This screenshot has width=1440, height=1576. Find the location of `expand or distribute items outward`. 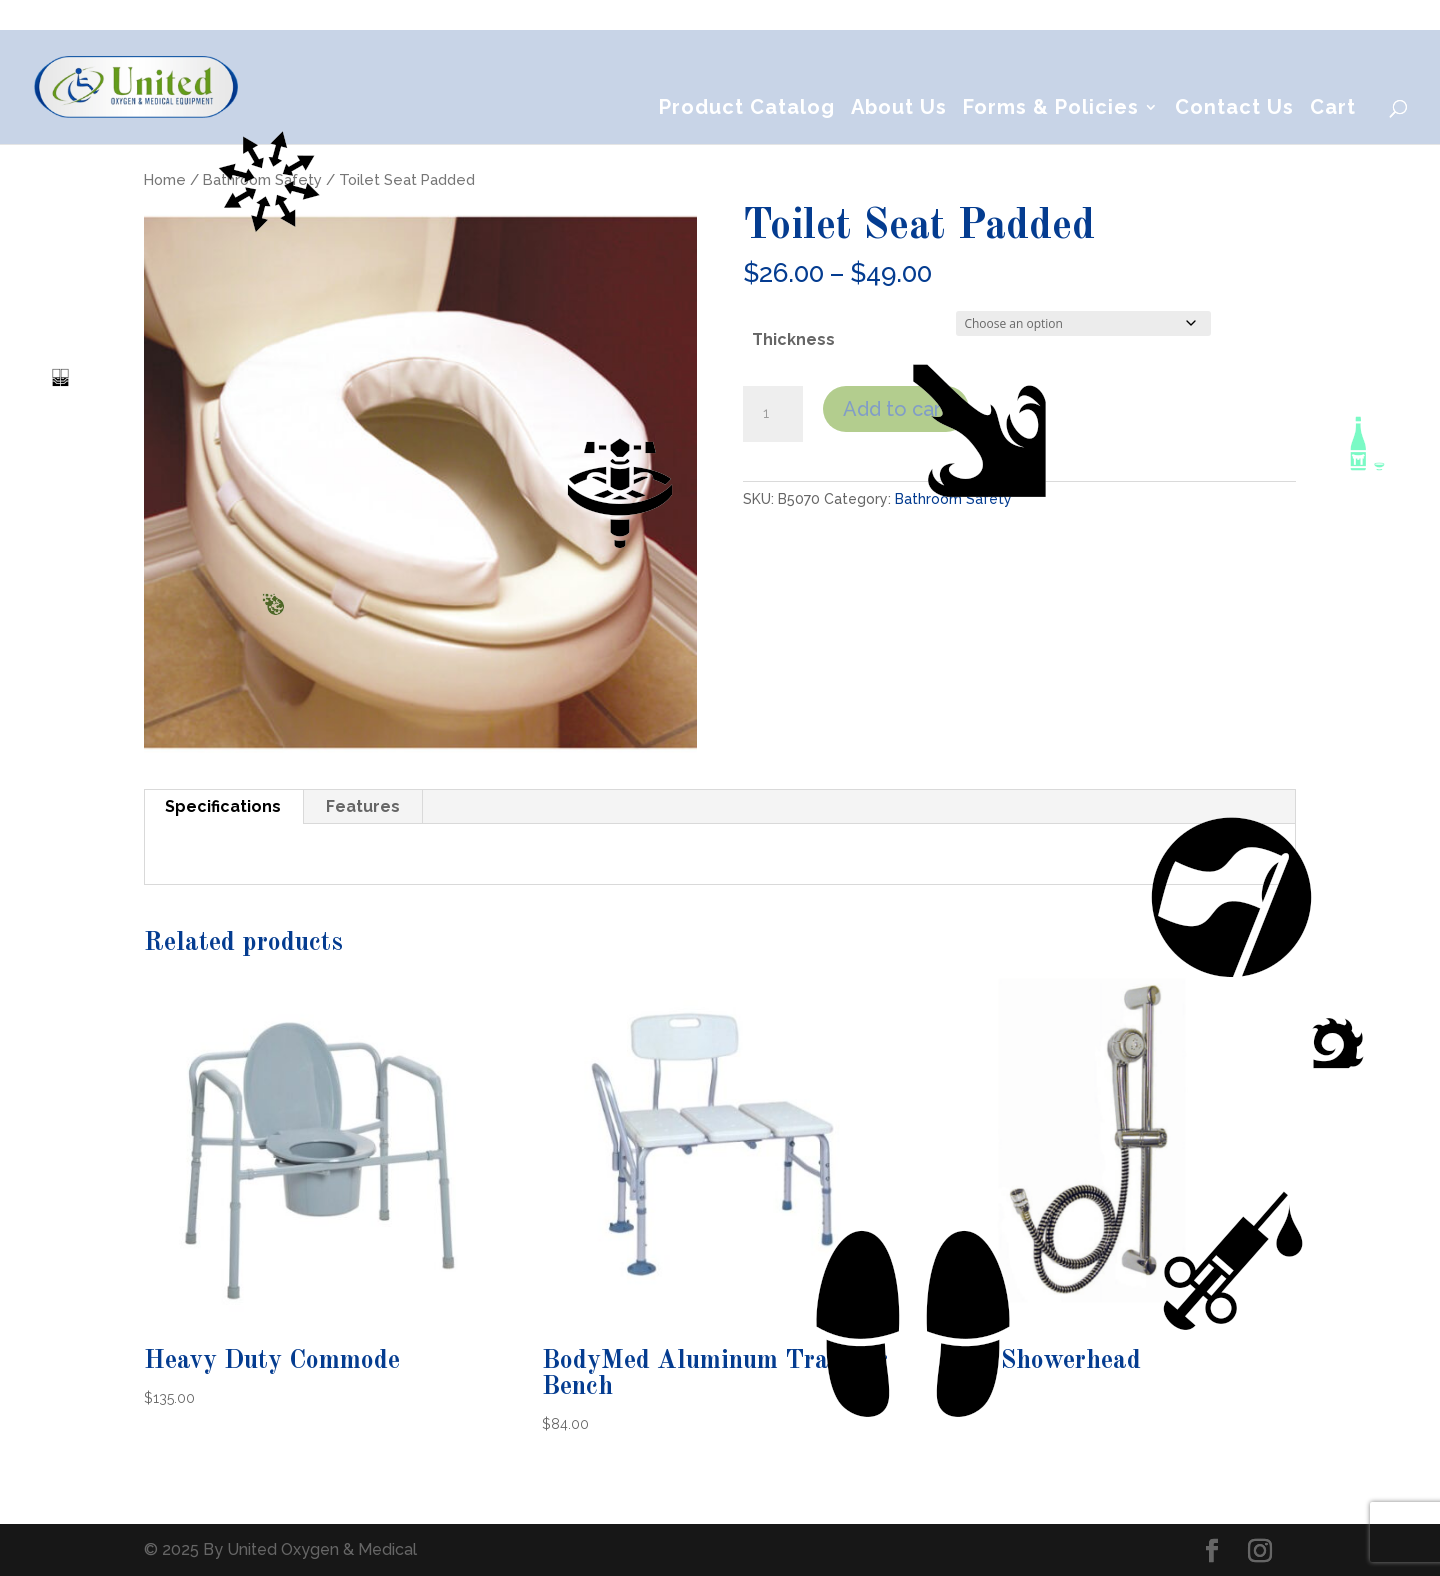

expand or distribute items outward is located at coordinates (269, 182).